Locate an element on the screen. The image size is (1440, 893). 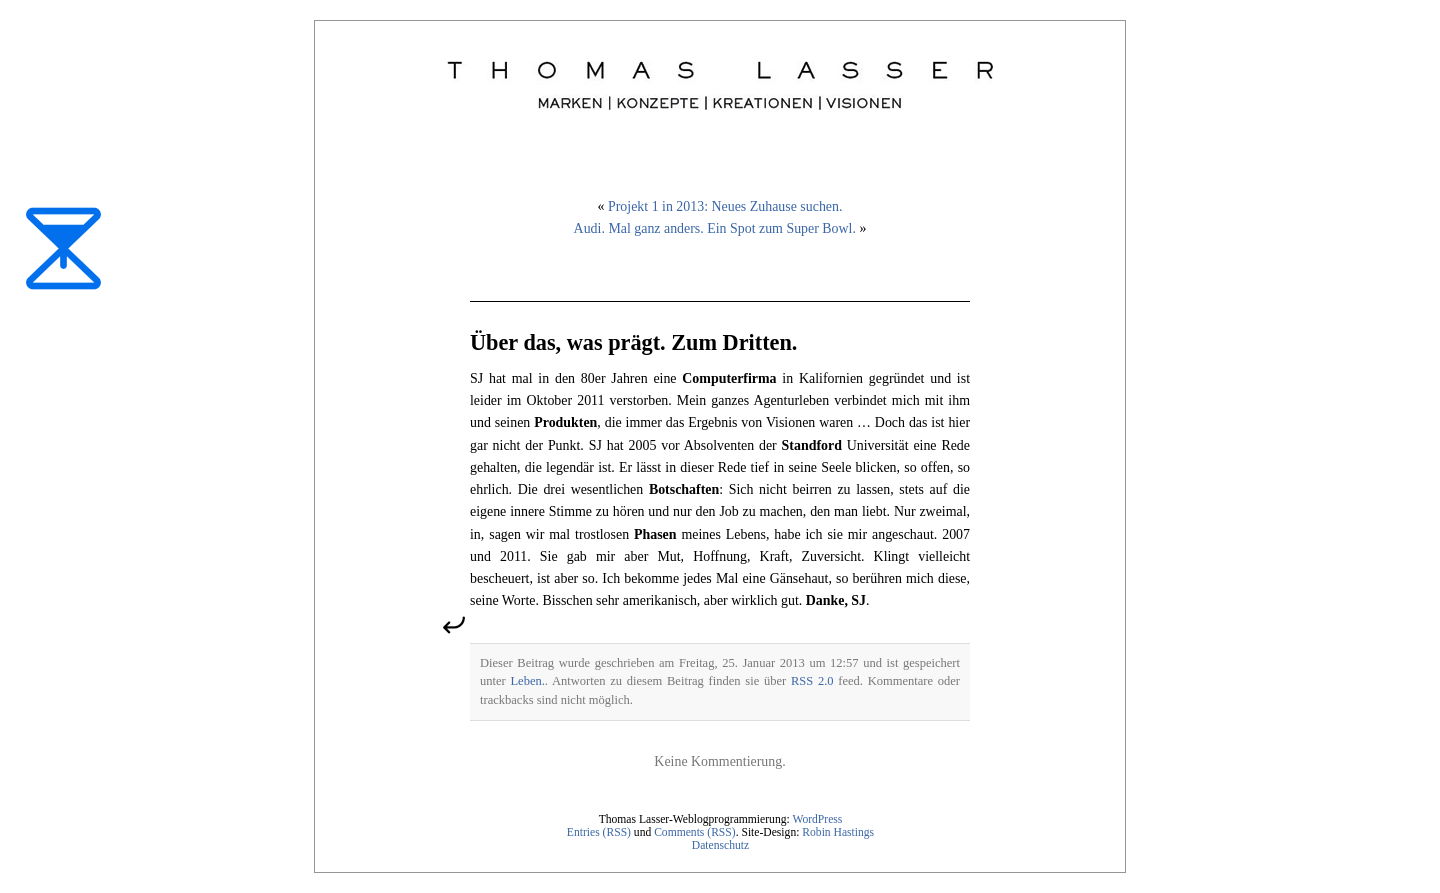
indicates a process is in progress or loading is located at coordinates (63, 248).